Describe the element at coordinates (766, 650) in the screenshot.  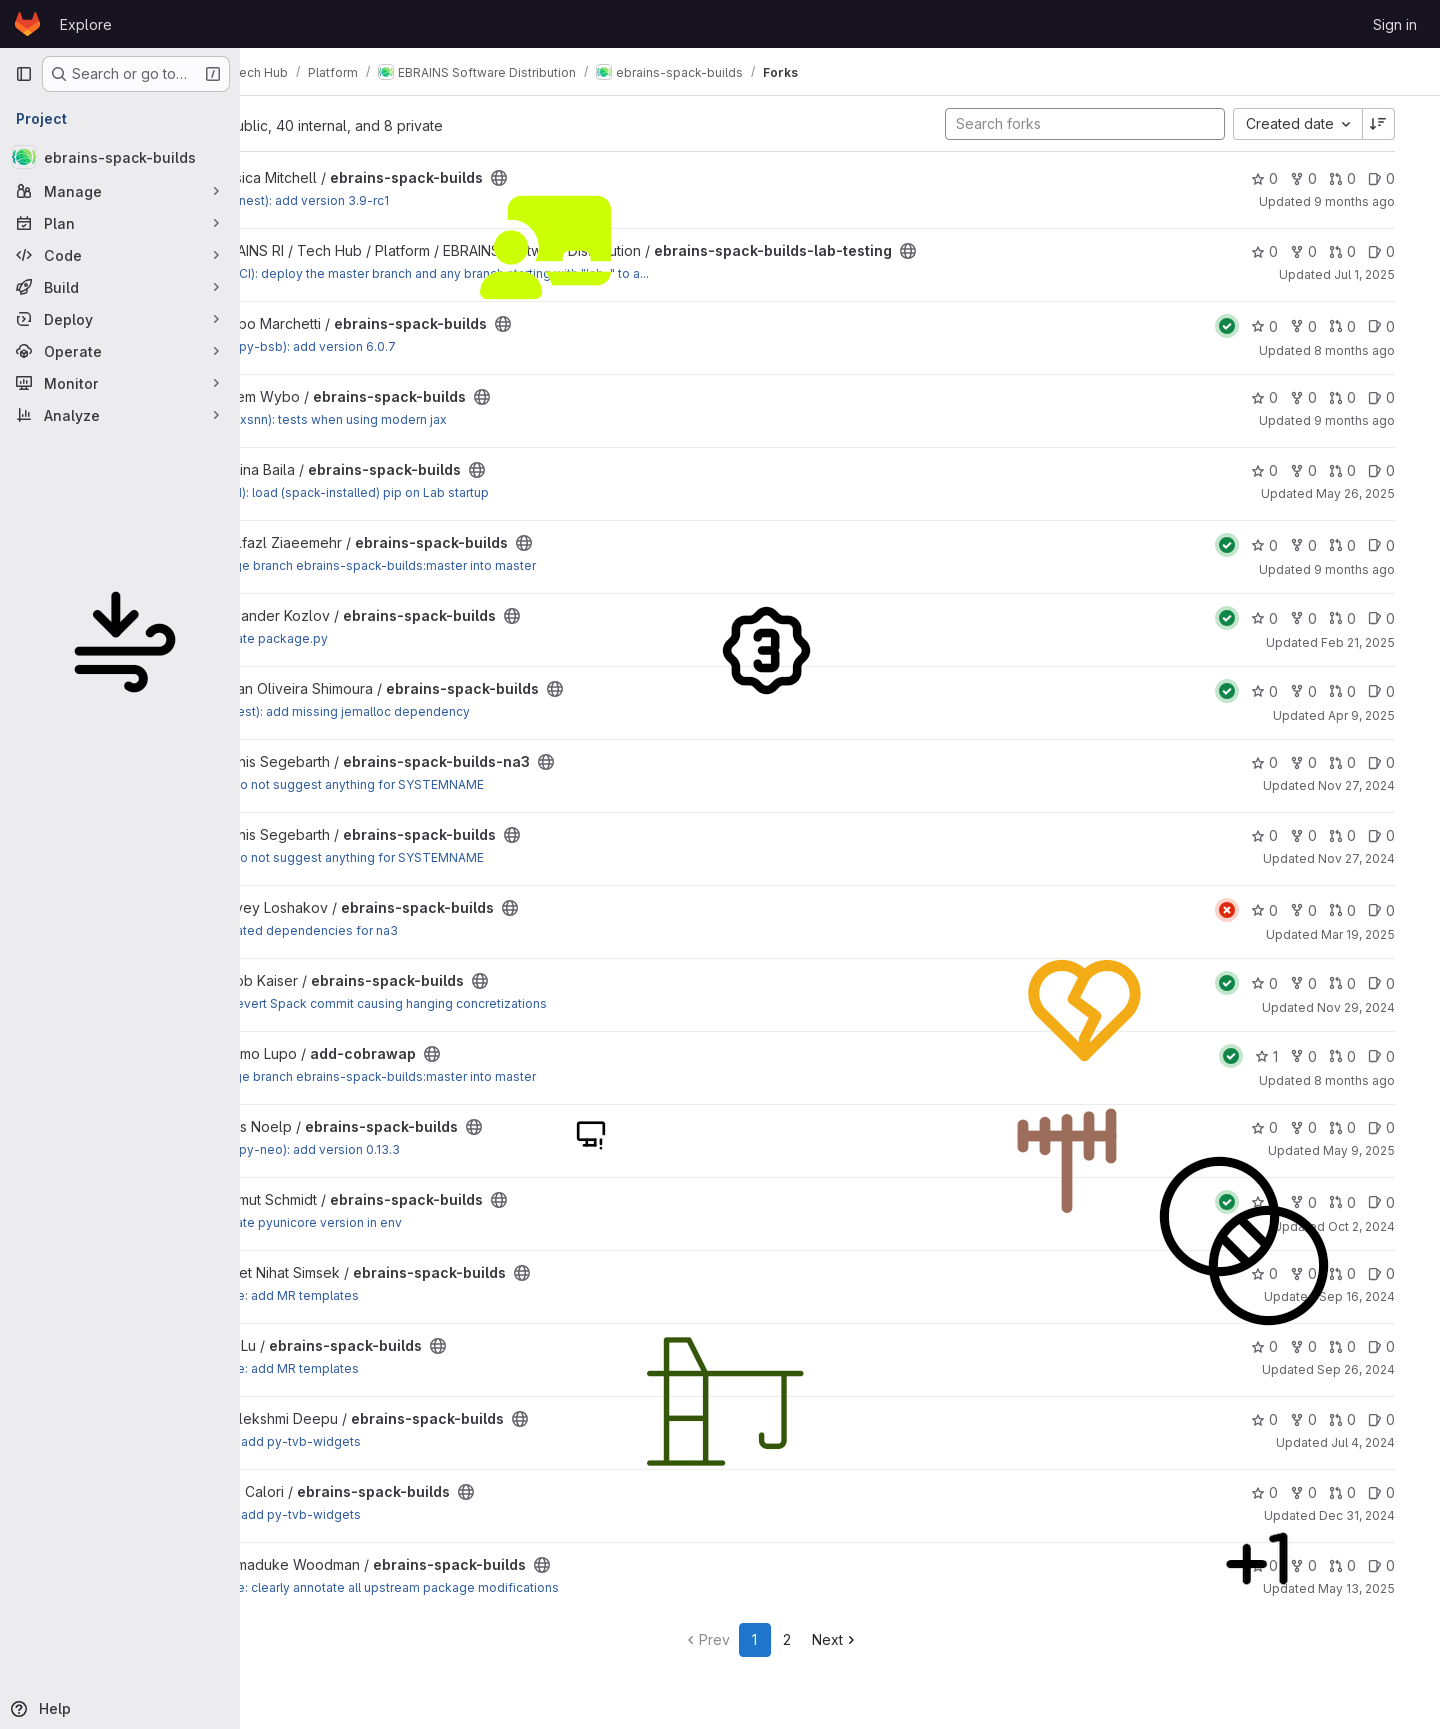
I see `indicates third place or bronze ranking` at that location.